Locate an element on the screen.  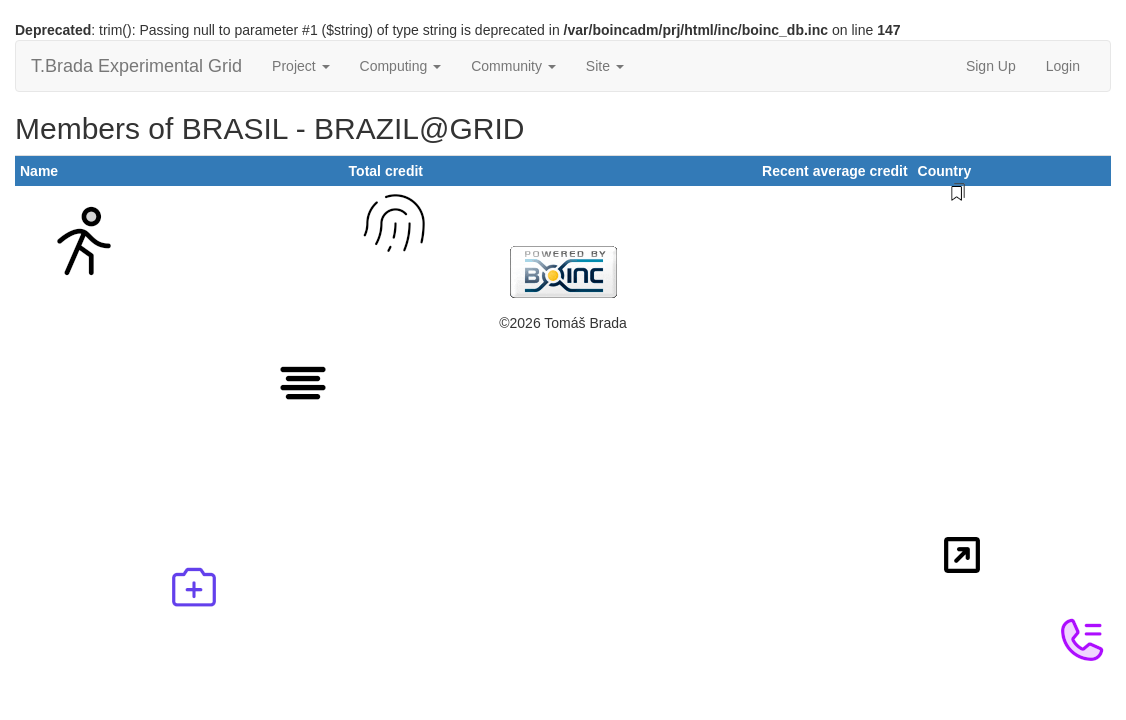
walking directions or pedestrian navigation mode is located at coordinates (84, 241).